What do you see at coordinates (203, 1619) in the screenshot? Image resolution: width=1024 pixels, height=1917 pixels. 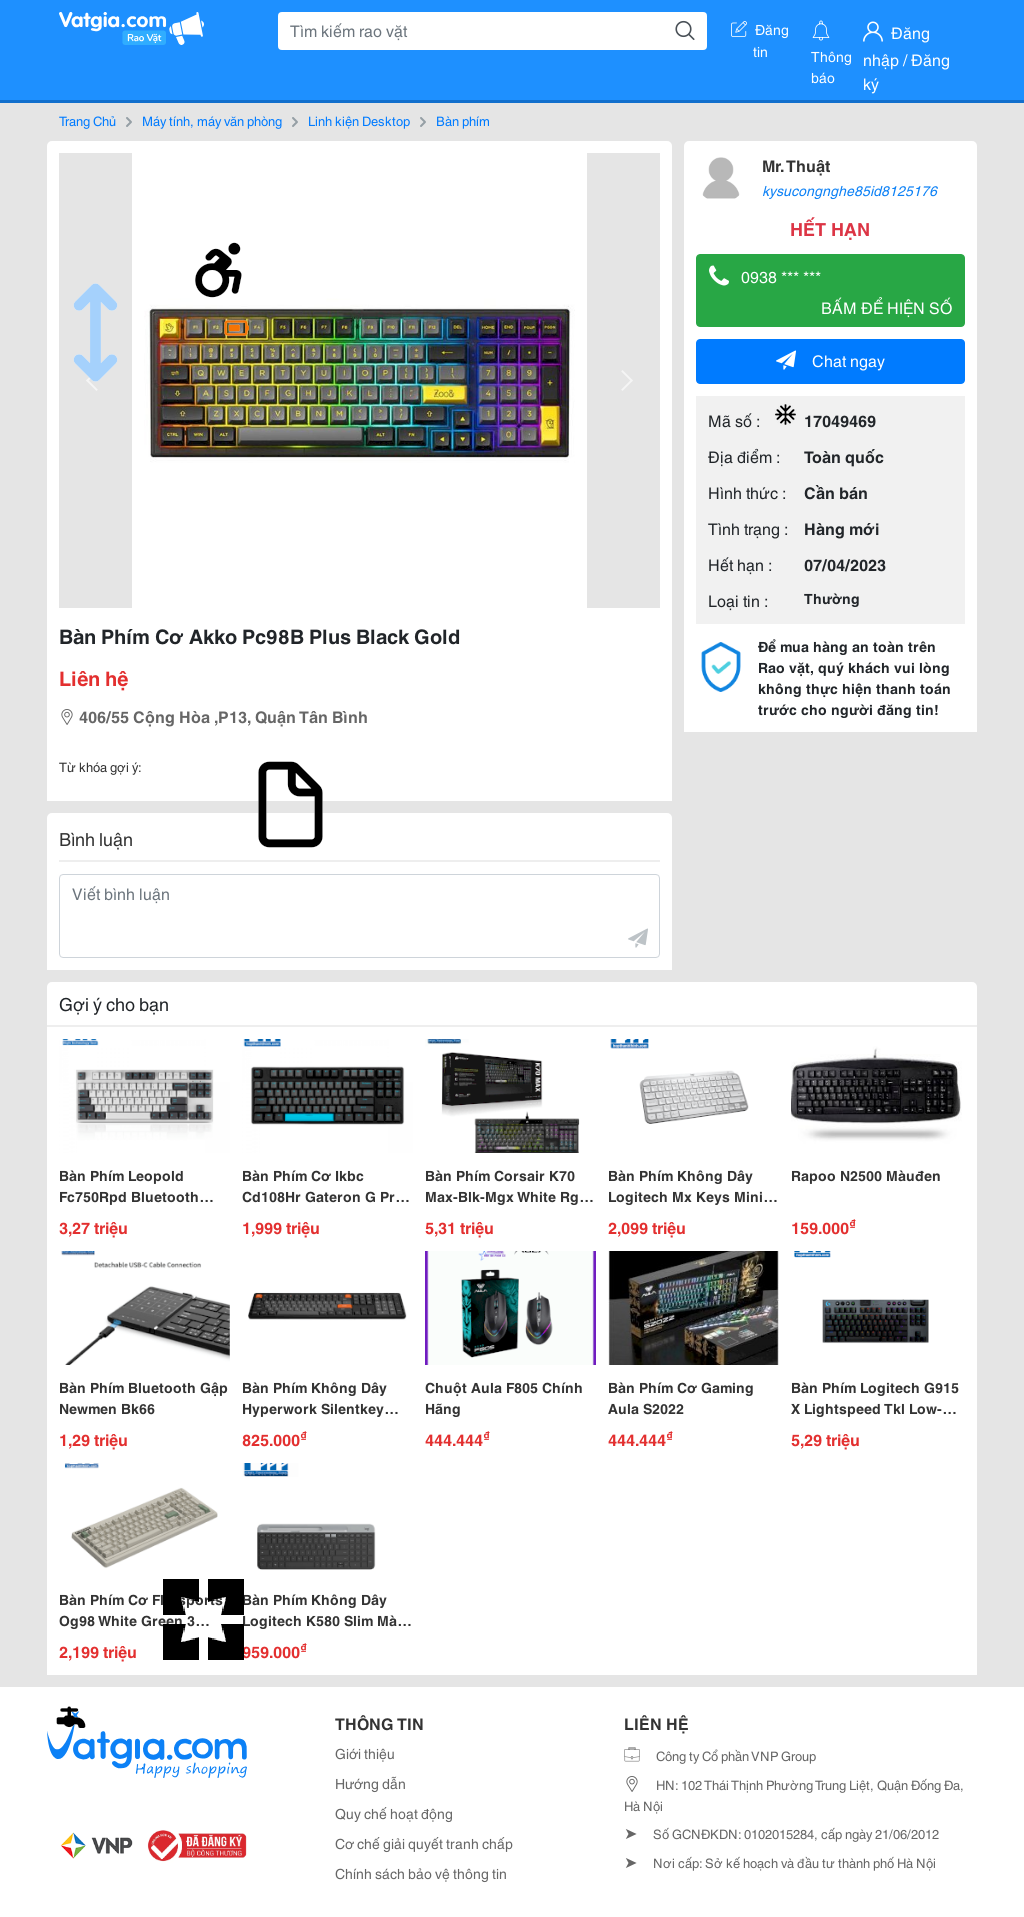 I see `view pages or documents` at bounding box center [203, 1619].